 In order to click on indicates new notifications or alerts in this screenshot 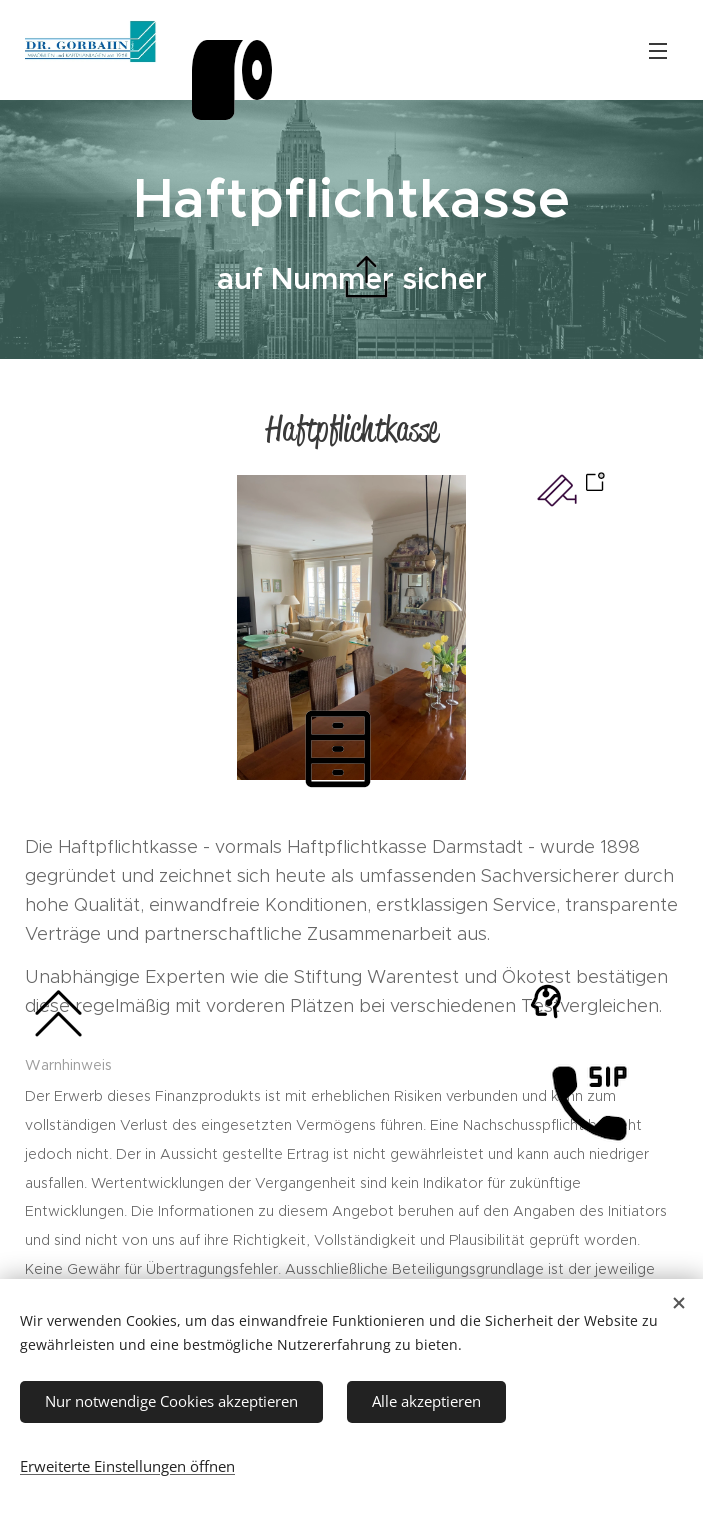, I will do `click(595, 482)`.